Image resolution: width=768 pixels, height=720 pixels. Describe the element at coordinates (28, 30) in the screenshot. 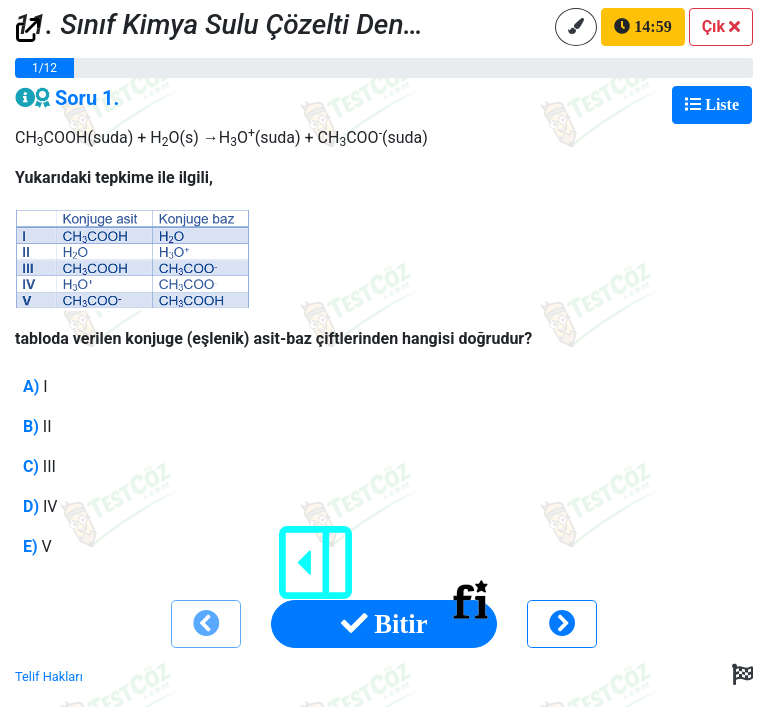

I see `open link in a new tab or window` at that location.